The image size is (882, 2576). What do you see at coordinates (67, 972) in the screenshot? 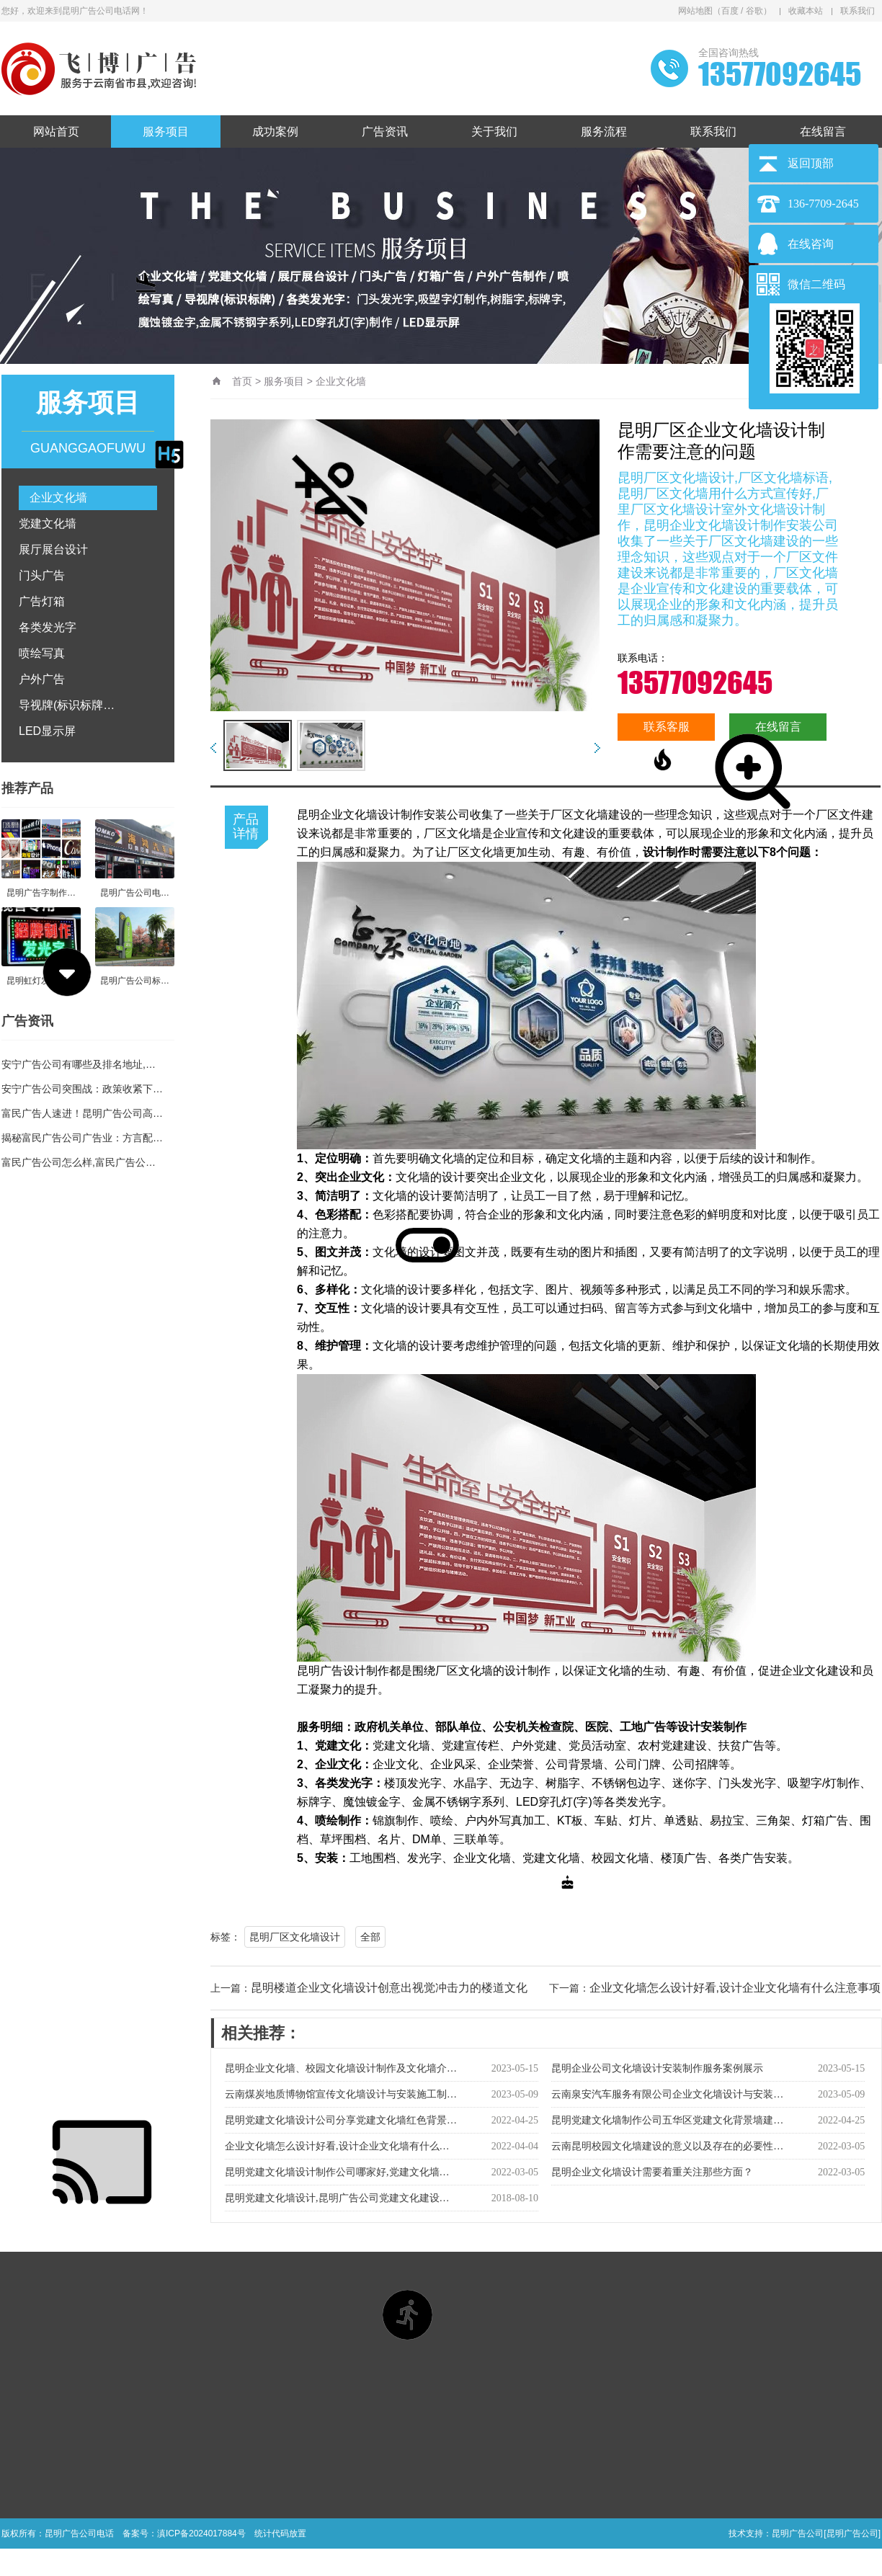
I see `expand dropdown menu` at bounding box center [67, 972].